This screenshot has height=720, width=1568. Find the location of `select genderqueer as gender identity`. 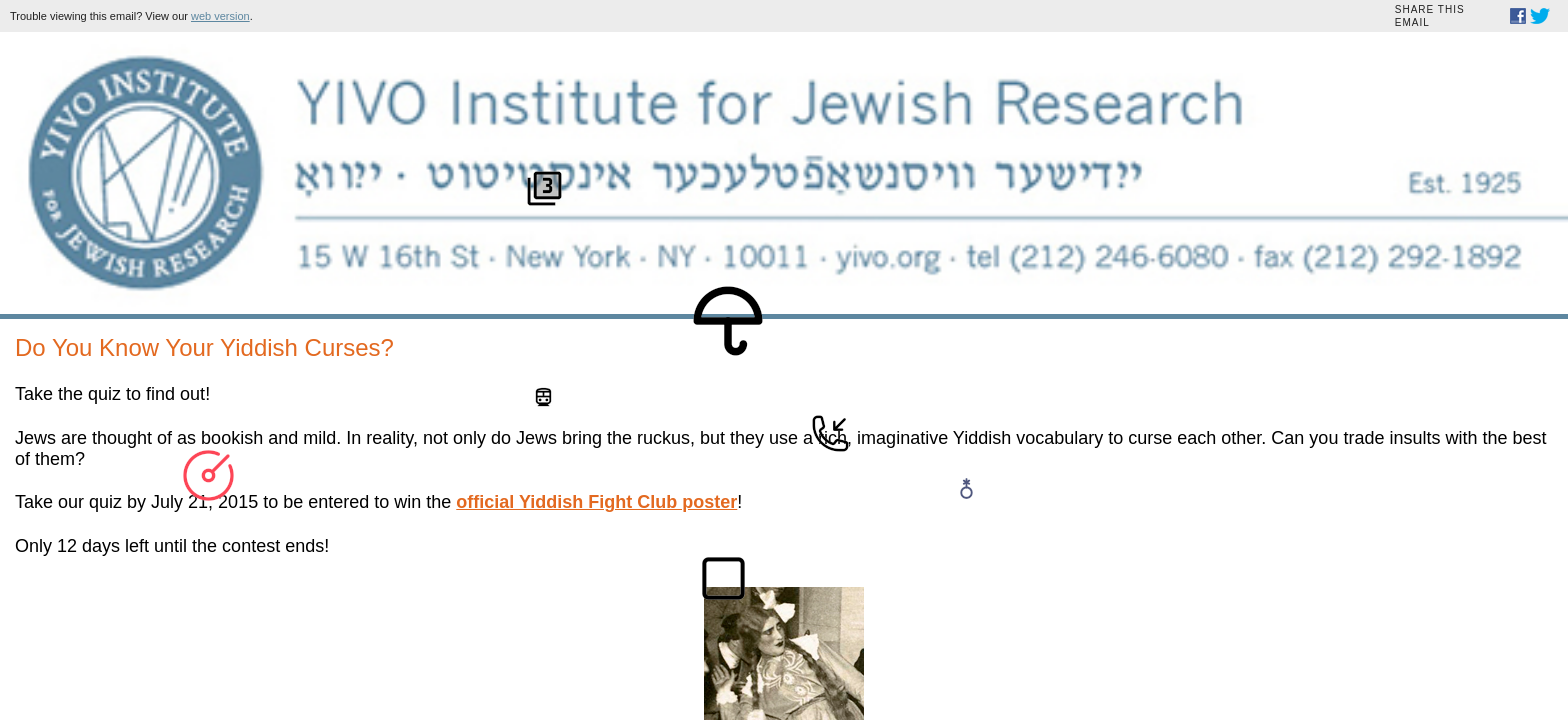

select genderqueer as gender identity is located at coordinates (966, 488).